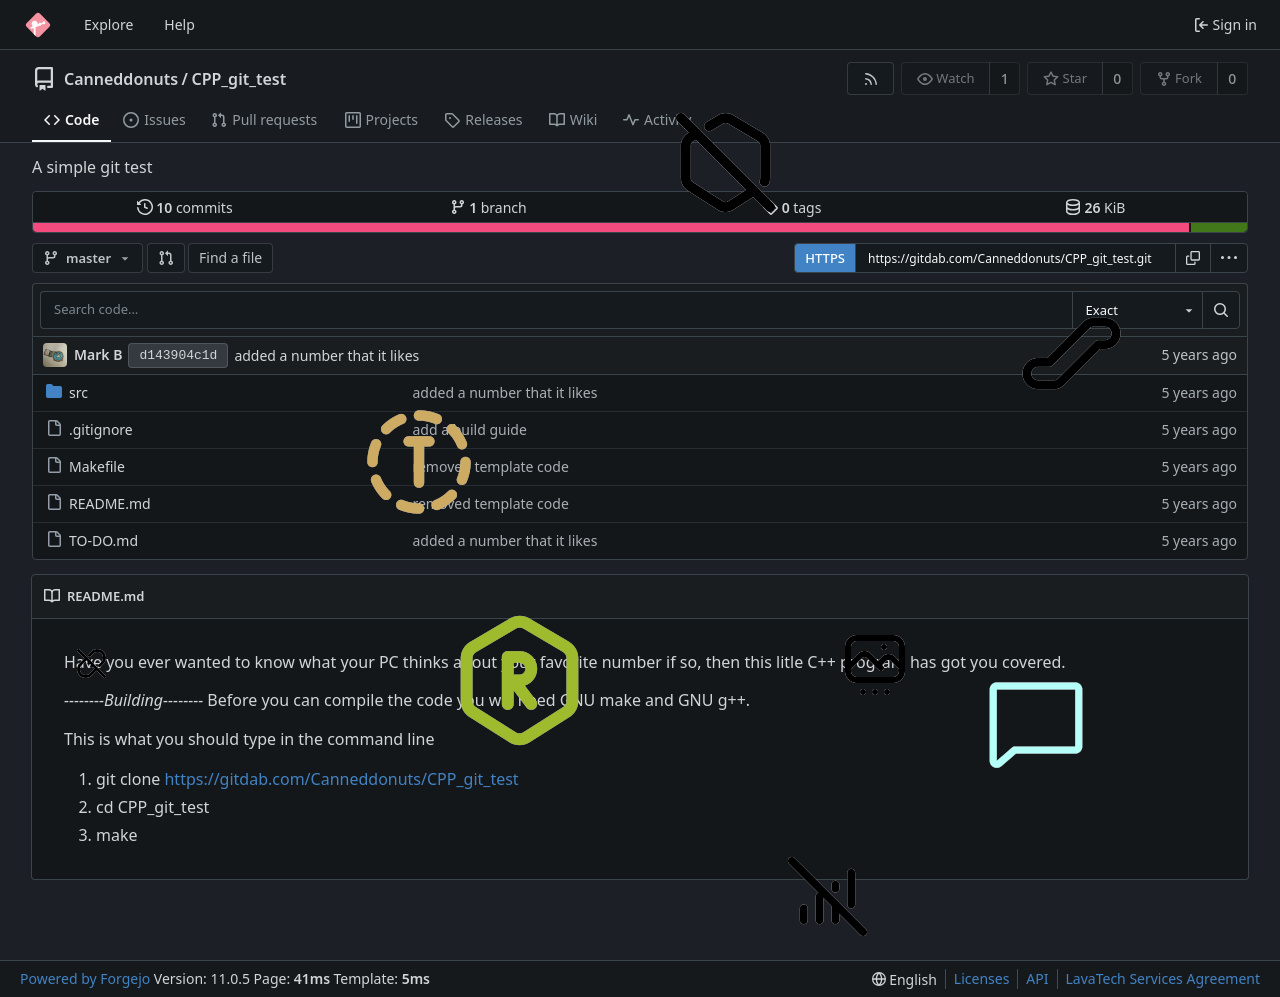 The width and height of the screenshot is (1280, 997). I want to click on indicates escalator location in a building or transit map, so click(1071, 353).